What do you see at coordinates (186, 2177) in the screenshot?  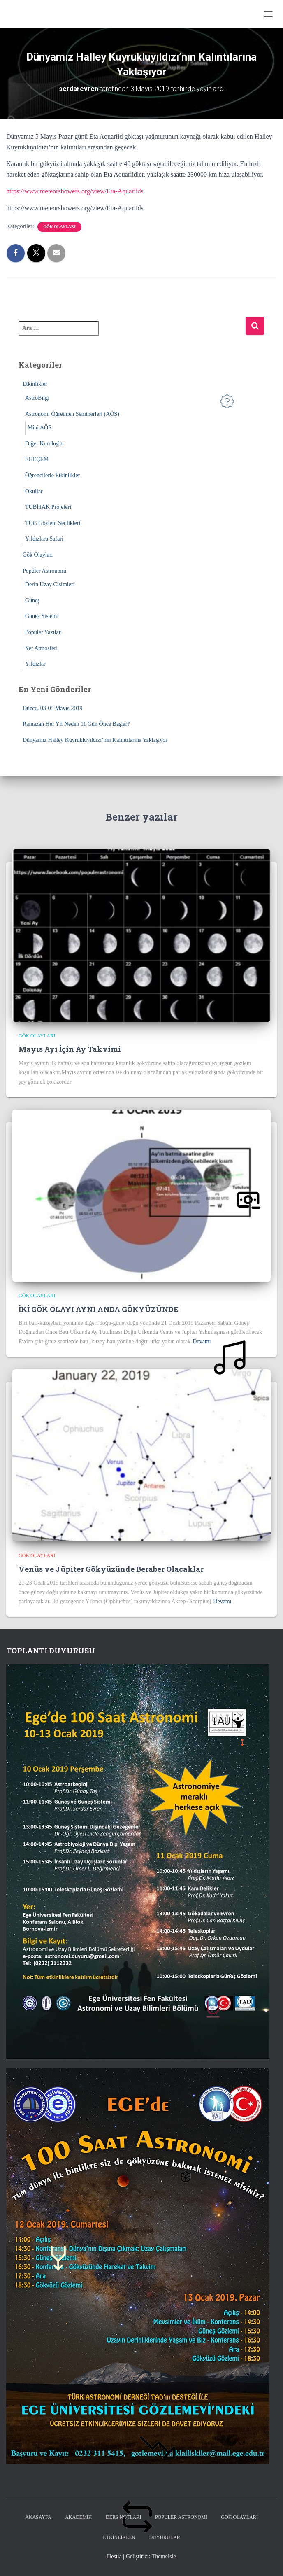 I see `indicates grain or wheat-based ingredients` at bounding box center [186, 2177].